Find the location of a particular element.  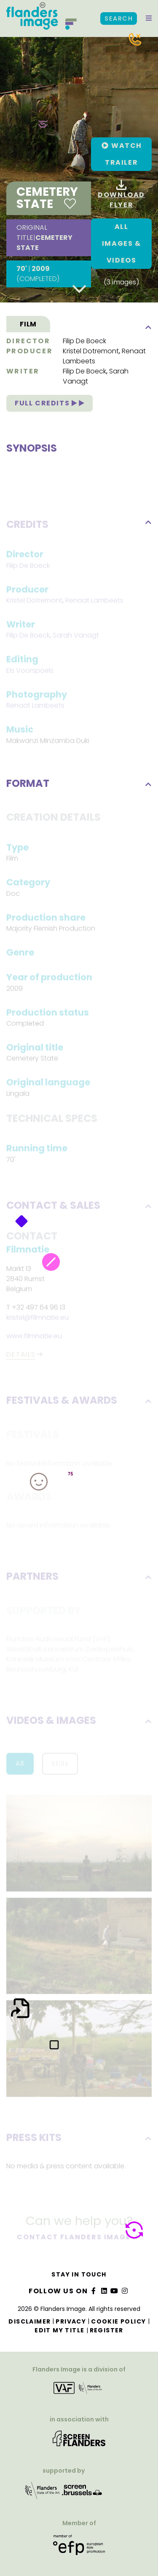

end or decline a phone call is located at coordinates (135, 39).